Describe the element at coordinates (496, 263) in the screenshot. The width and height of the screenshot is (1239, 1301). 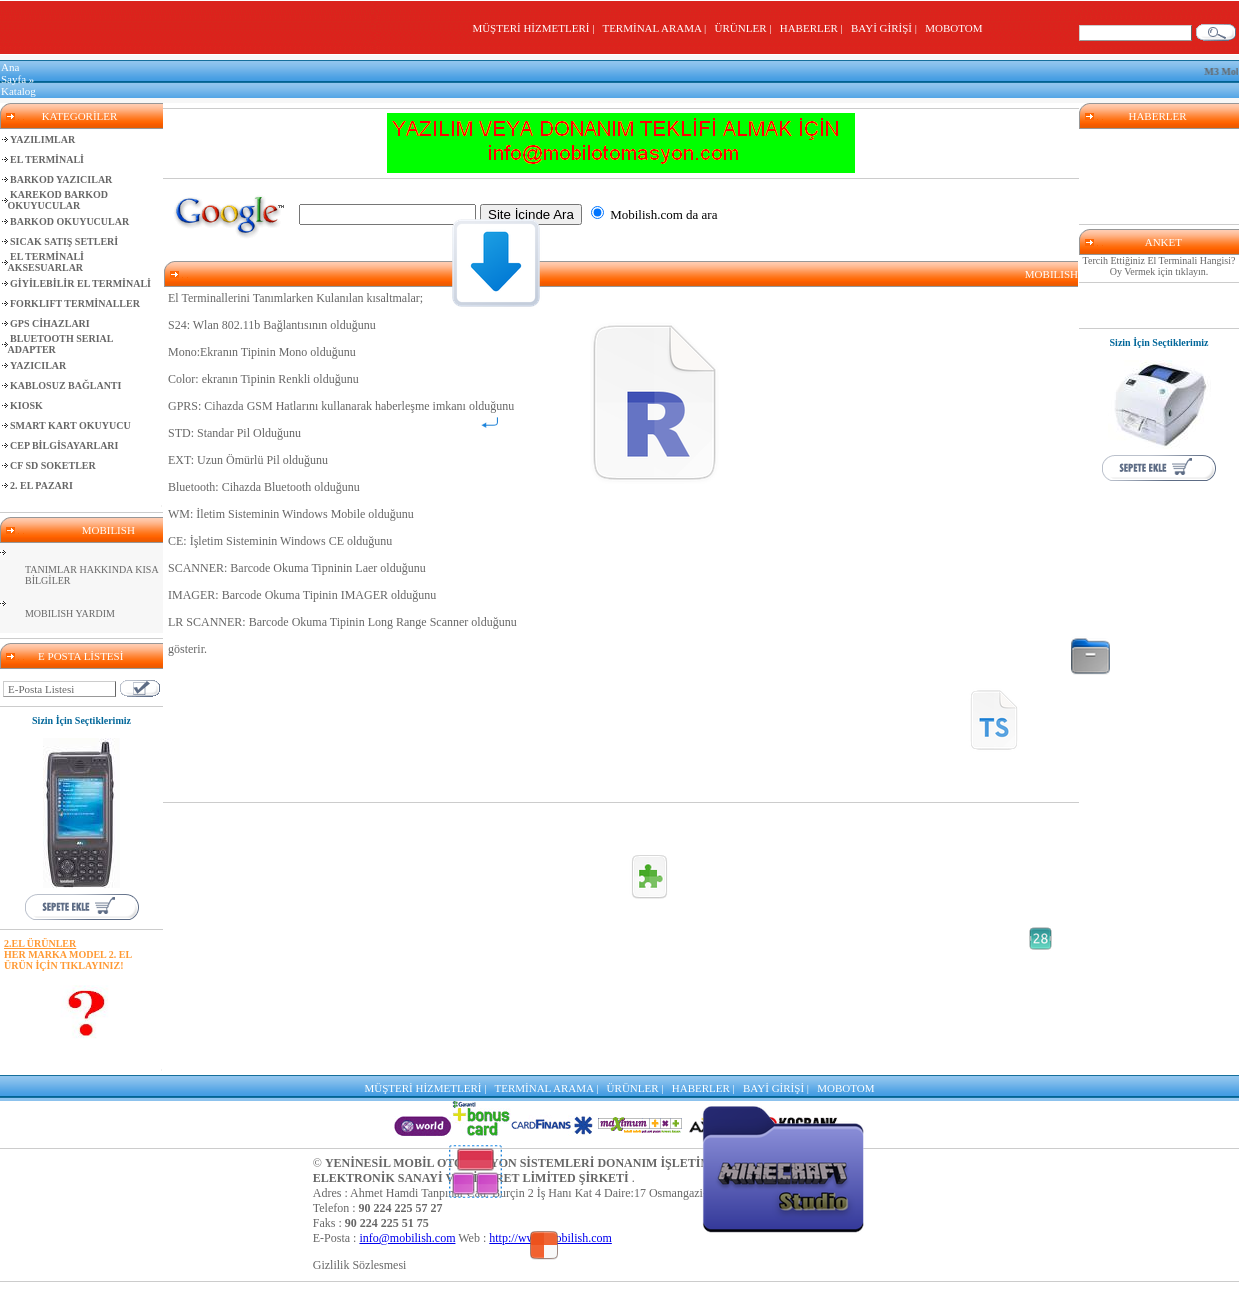
I see `download a file or content` at that location.